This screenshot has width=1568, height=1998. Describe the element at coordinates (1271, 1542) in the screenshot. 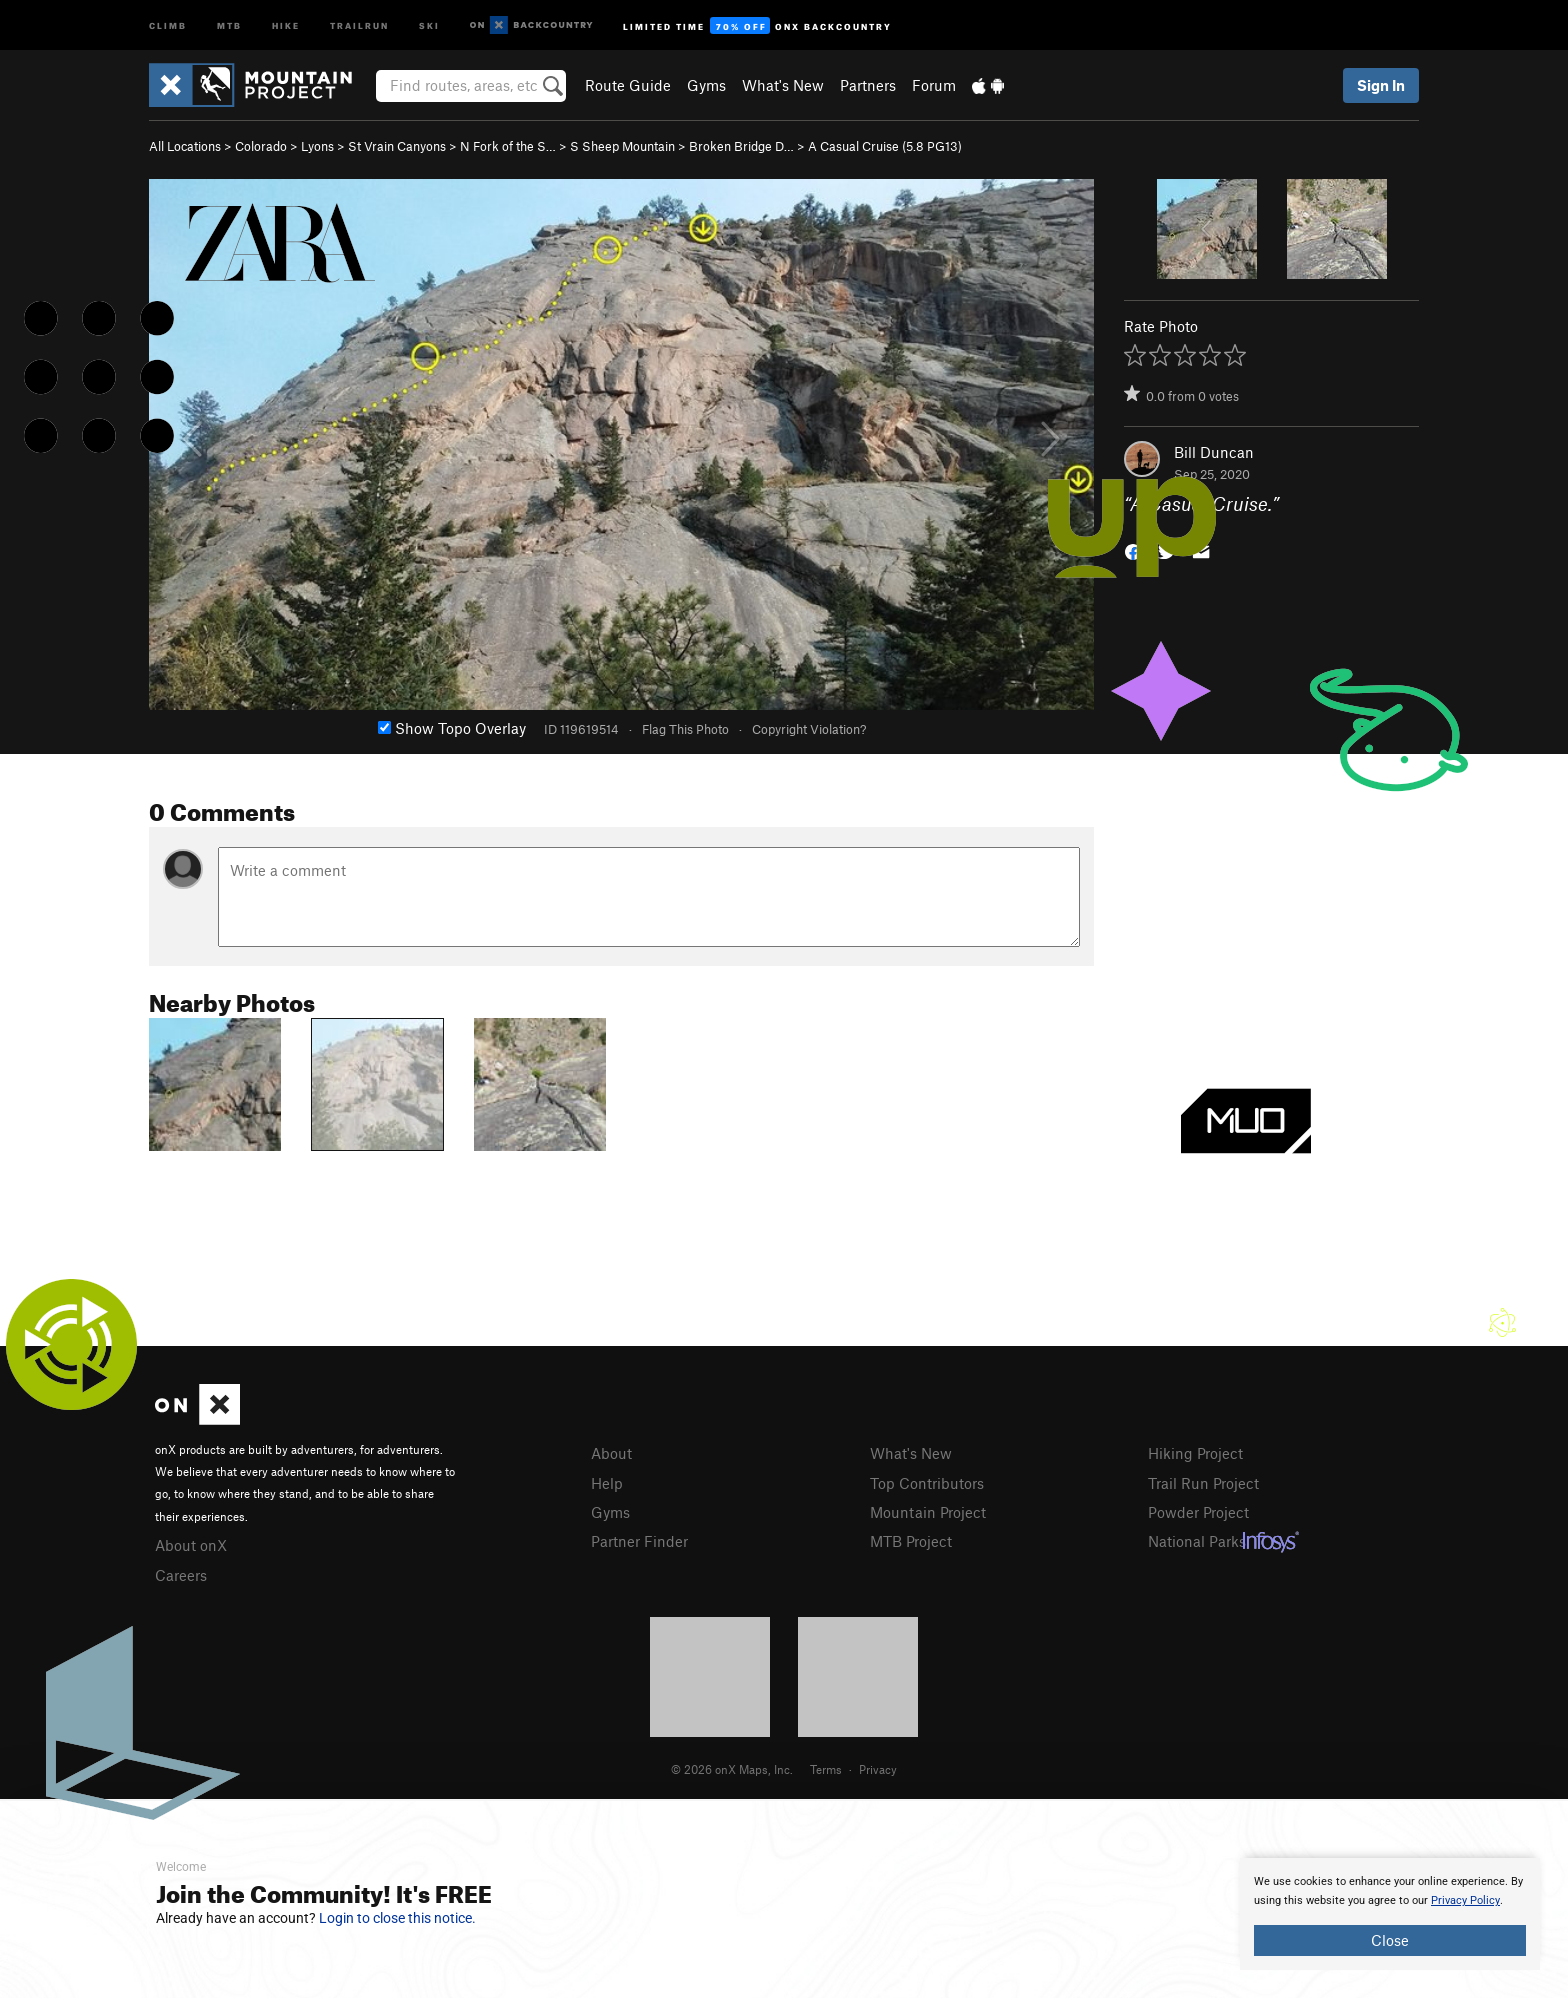

I see `infosys company logo` at that location.